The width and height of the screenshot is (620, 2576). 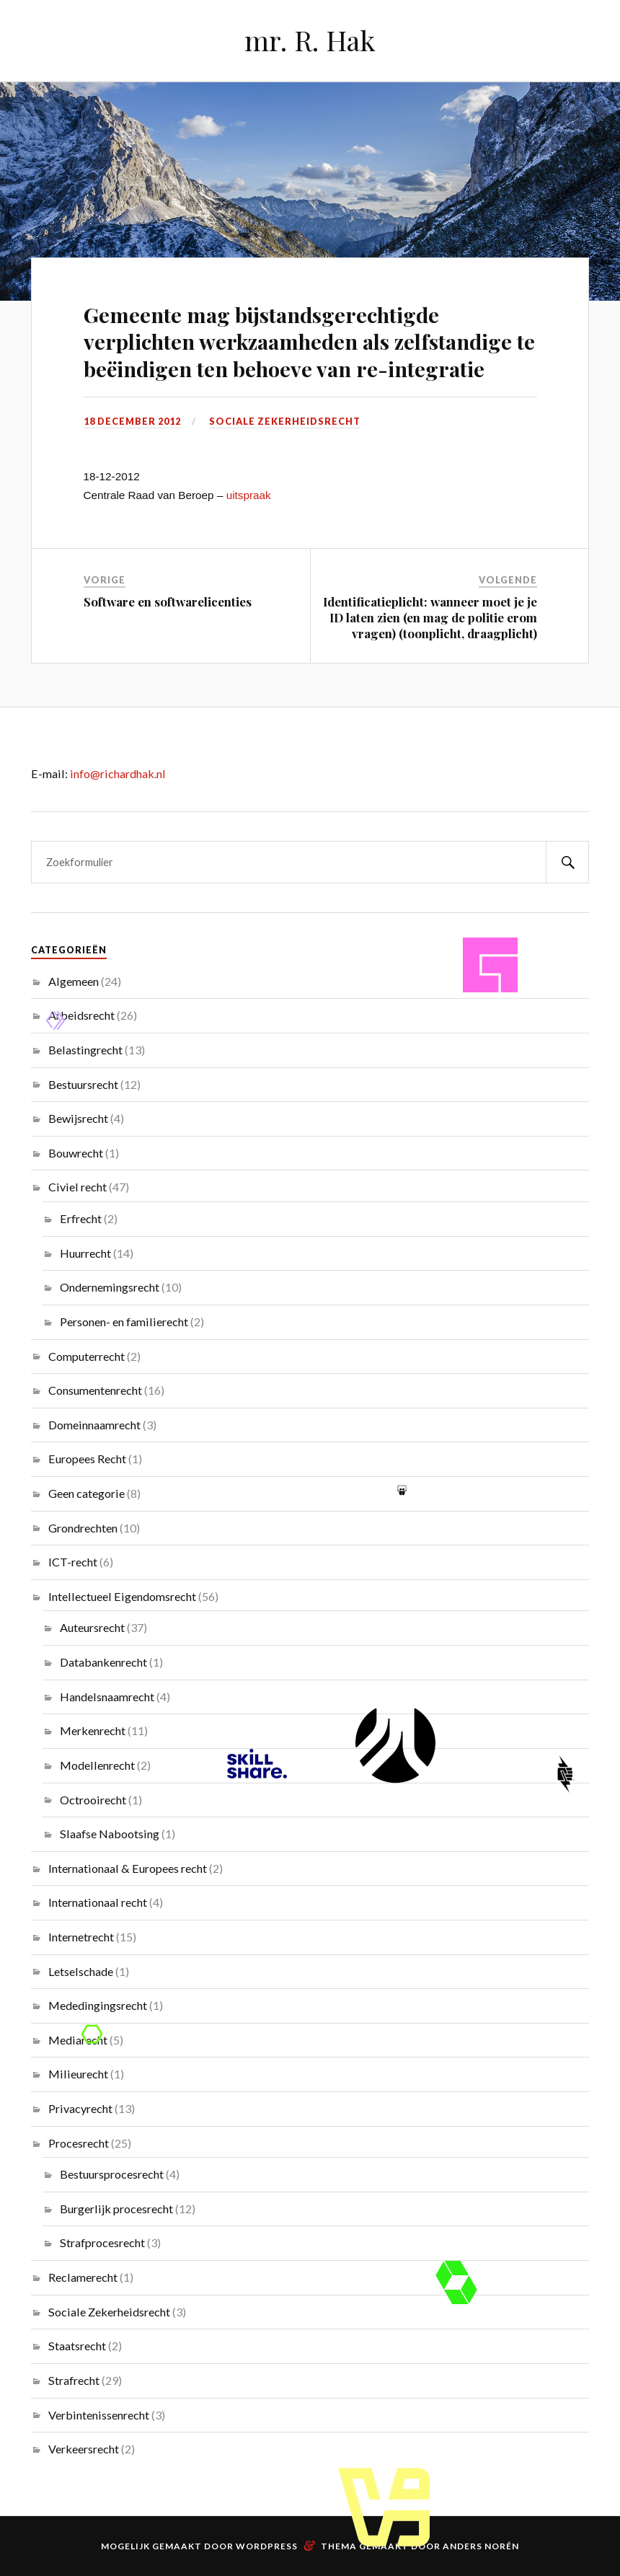 What do you see at coordinates (456, 2282) in the screenshot?
I see `hibernate framework logo` at bounding box center [456, 2282].